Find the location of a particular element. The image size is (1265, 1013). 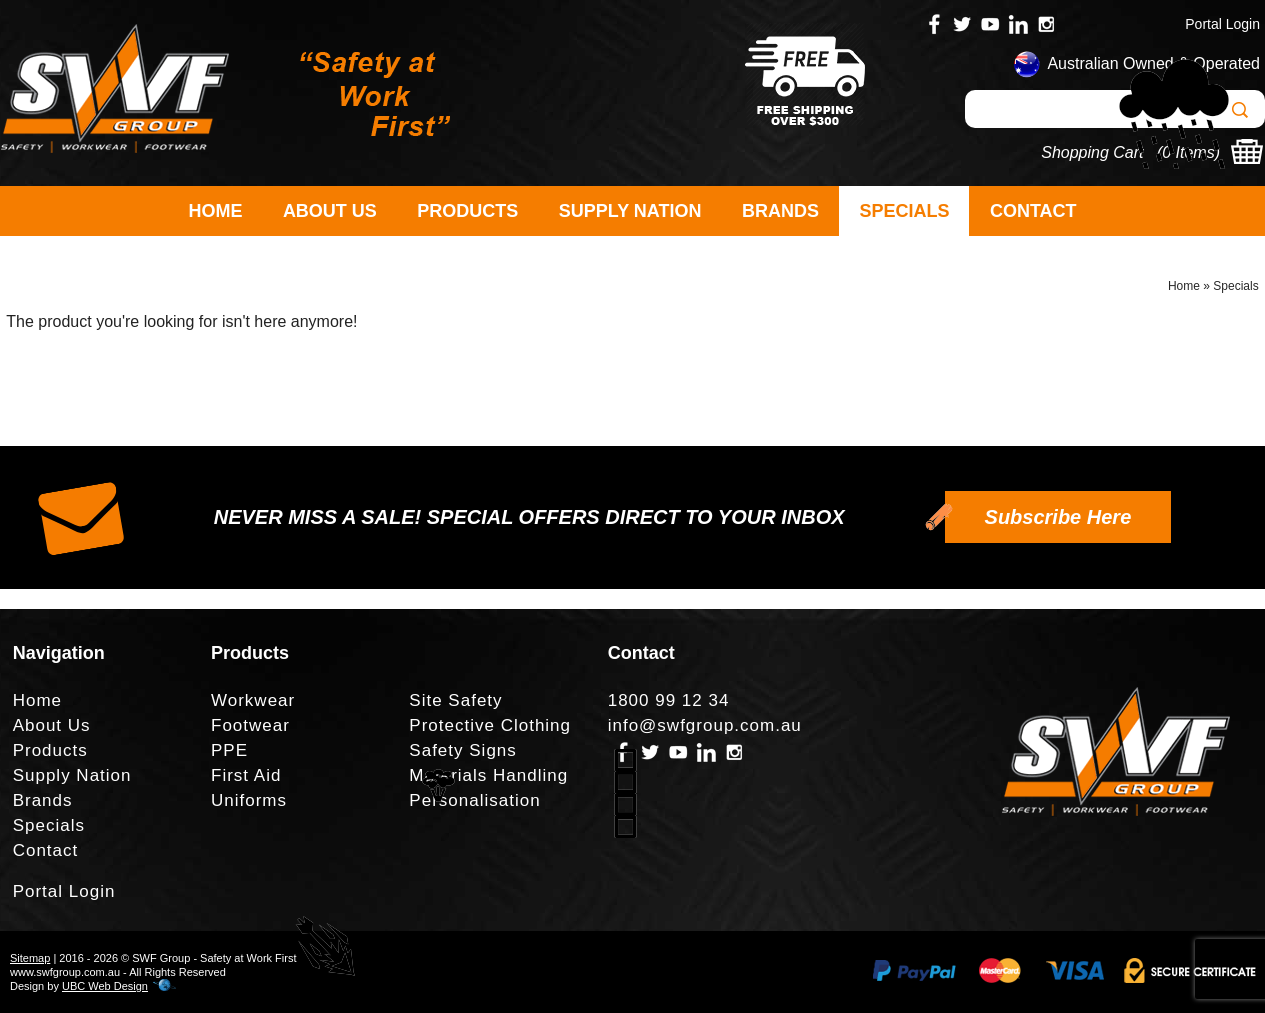

place a brick or building block is located at coordinates (625, 793).